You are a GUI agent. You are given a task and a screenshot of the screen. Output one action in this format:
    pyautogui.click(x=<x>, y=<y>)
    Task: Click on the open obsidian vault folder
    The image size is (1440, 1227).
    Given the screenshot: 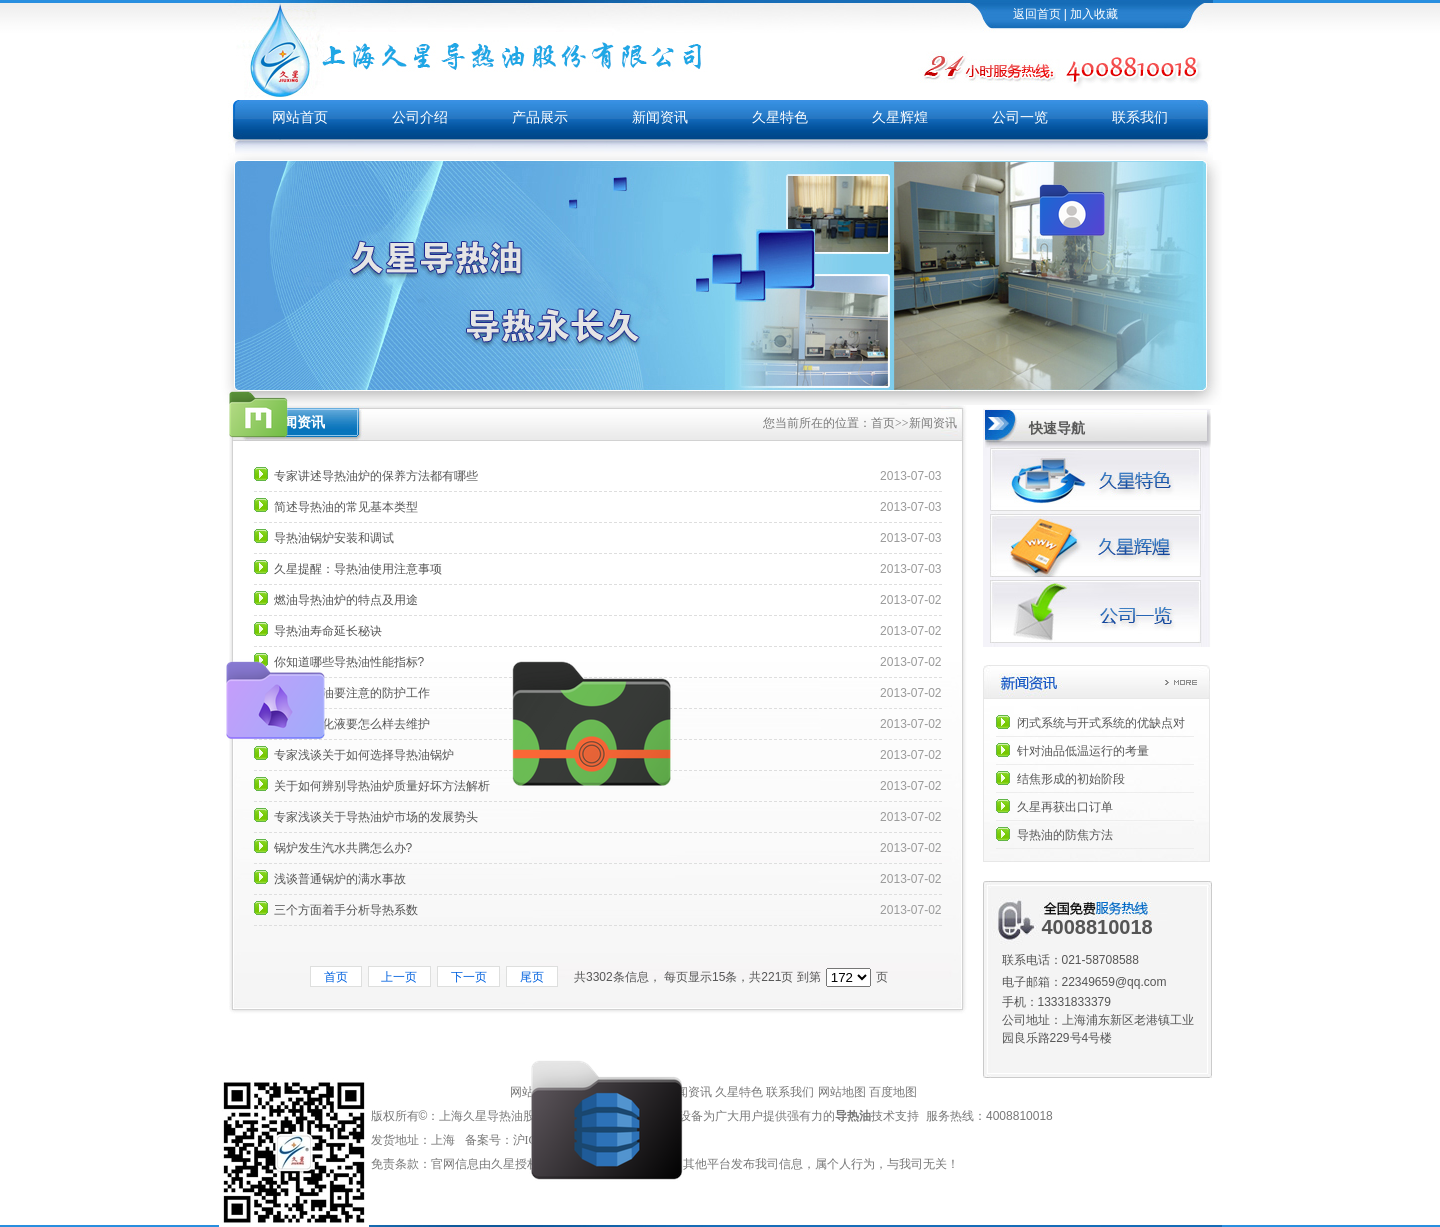 What is the action you would take?
    pyautogui.click(x=275, y=703)
    